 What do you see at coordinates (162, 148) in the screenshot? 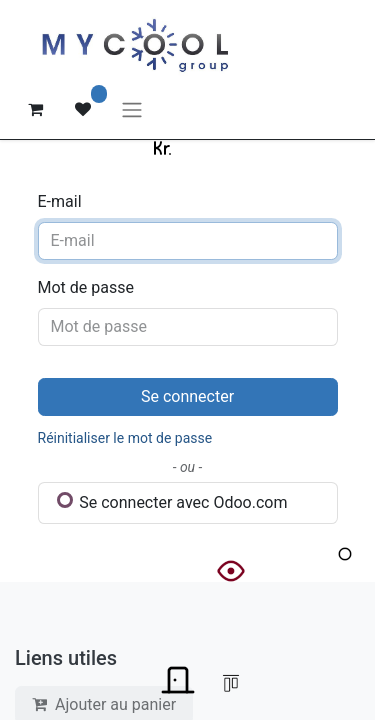
I see `indicates danish krone currency` at bounding box center [162, 148].